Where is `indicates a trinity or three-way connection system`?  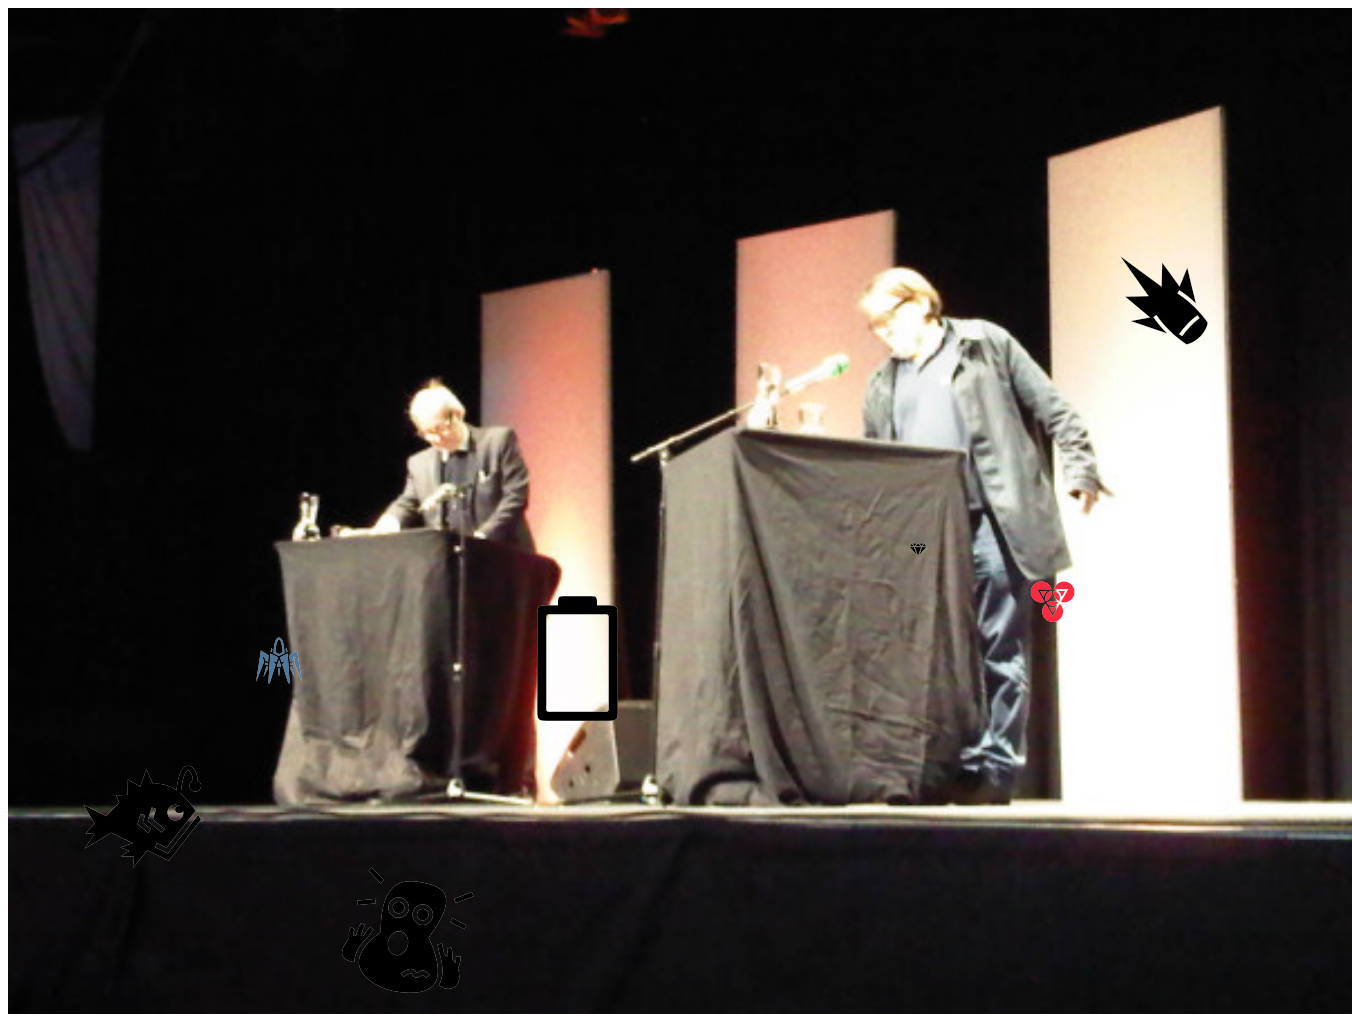 indicates a trinity or three-way connection system is located at coordinates (1052, 601).